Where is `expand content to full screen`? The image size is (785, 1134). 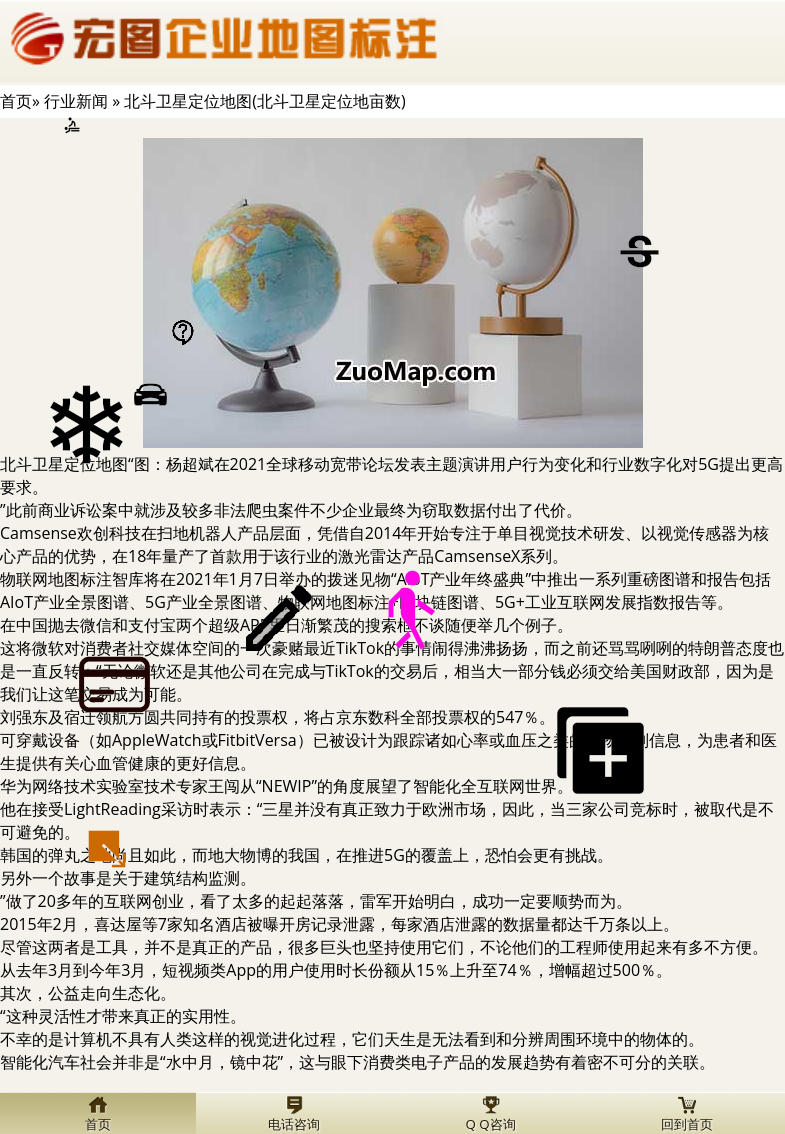
expand content to full screen is located at coordinates (107, 849).